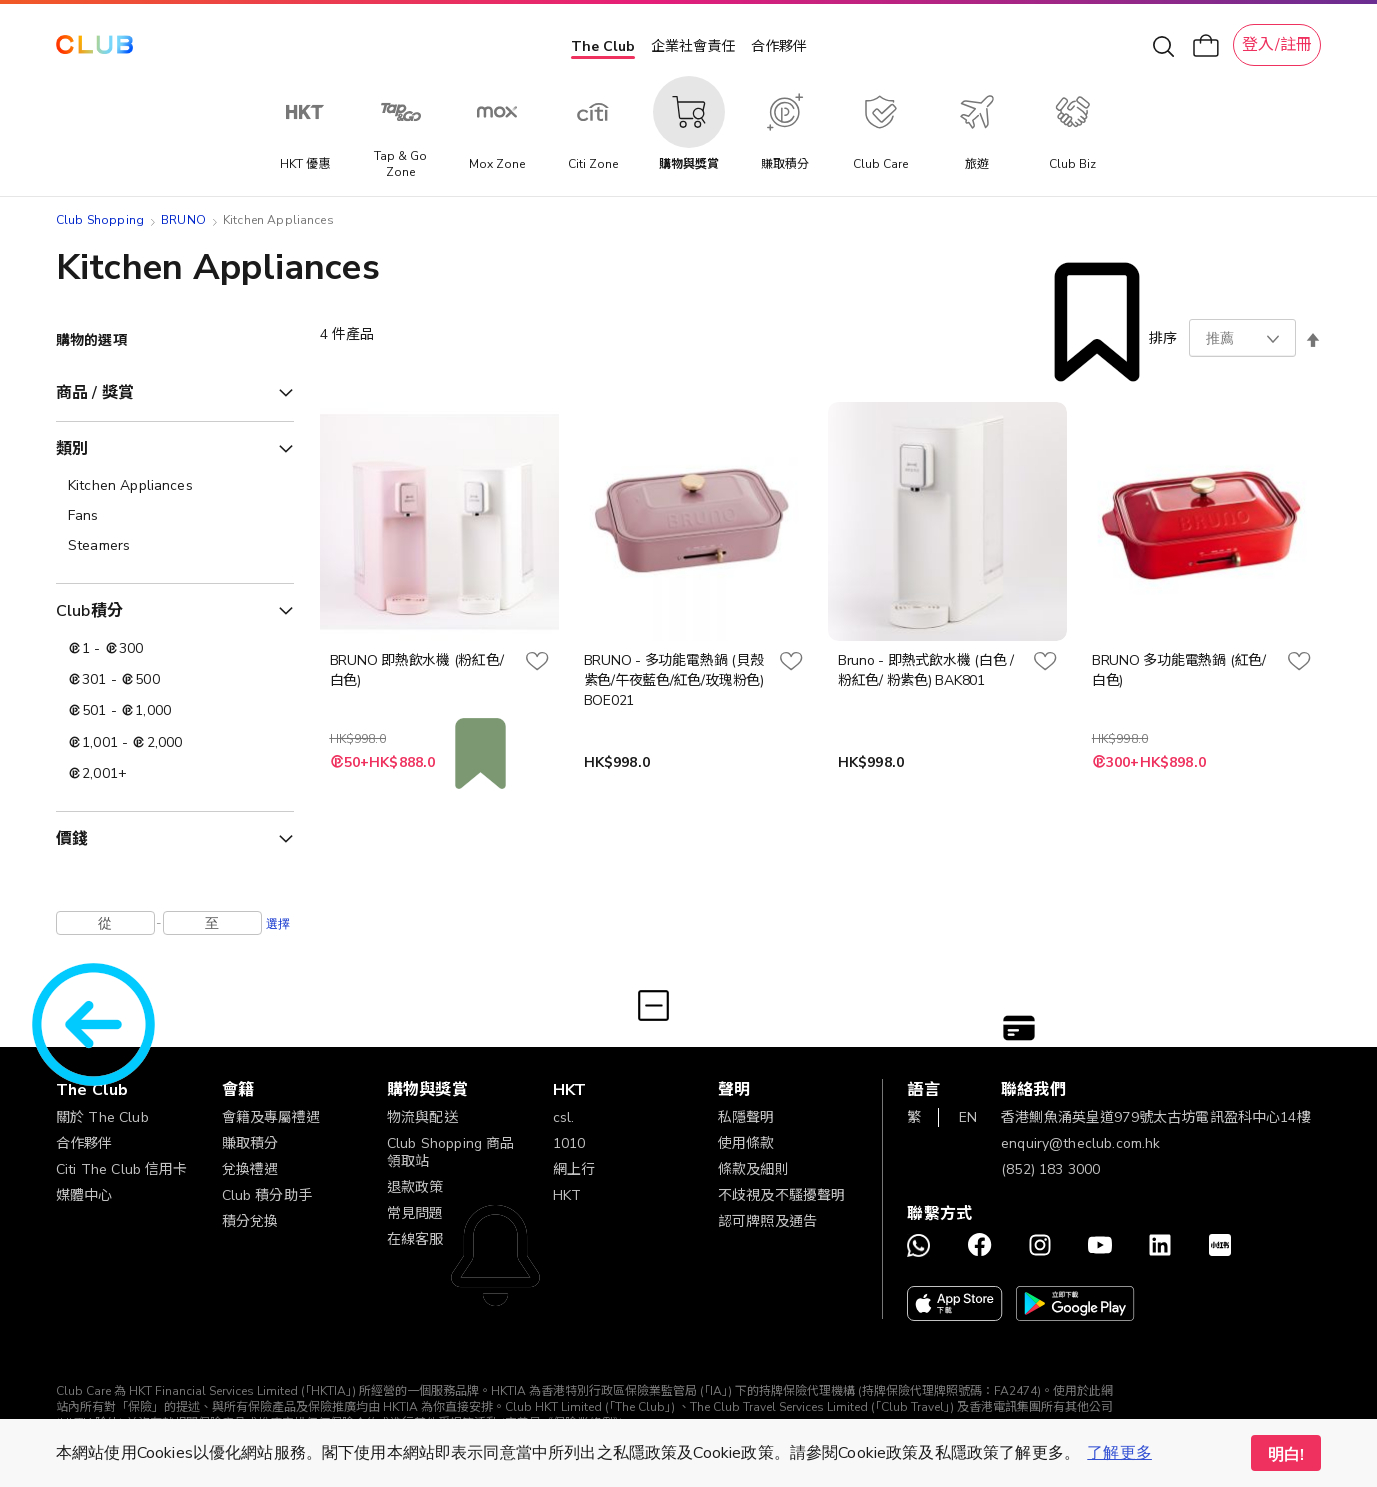  I want to click on view notifications, so click(495, 1255).